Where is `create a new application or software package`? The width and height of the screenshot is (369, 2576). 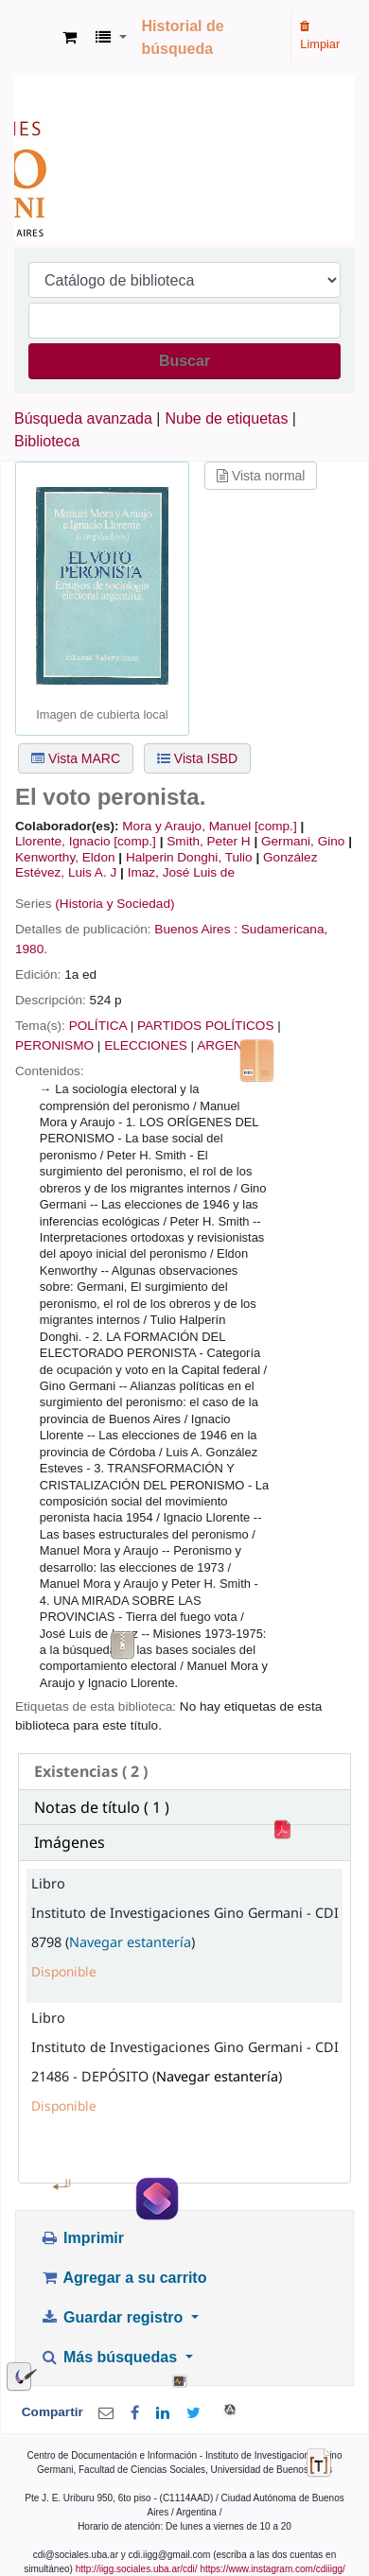 create a new application or software package is located at coordinates (22, 2376).